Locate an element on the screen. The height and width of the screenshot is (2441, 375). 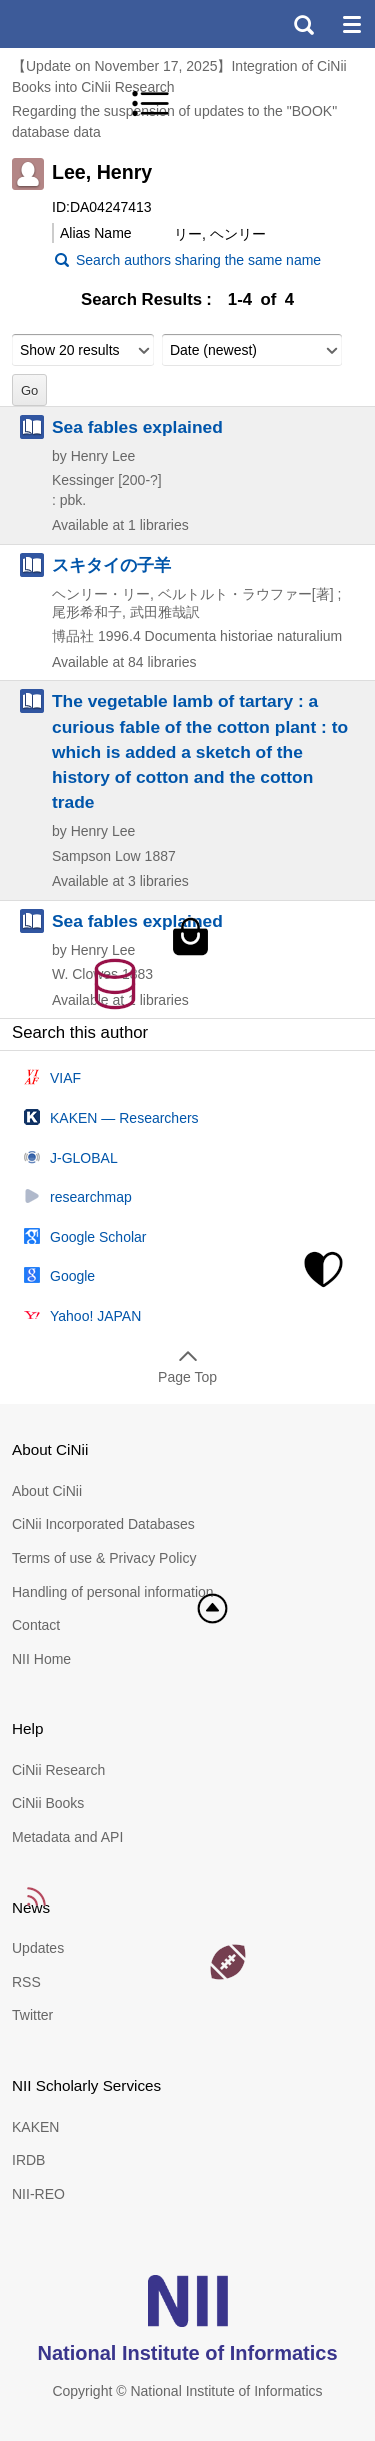
subscribe to RSS feed is located at coordinates (36, 1896).